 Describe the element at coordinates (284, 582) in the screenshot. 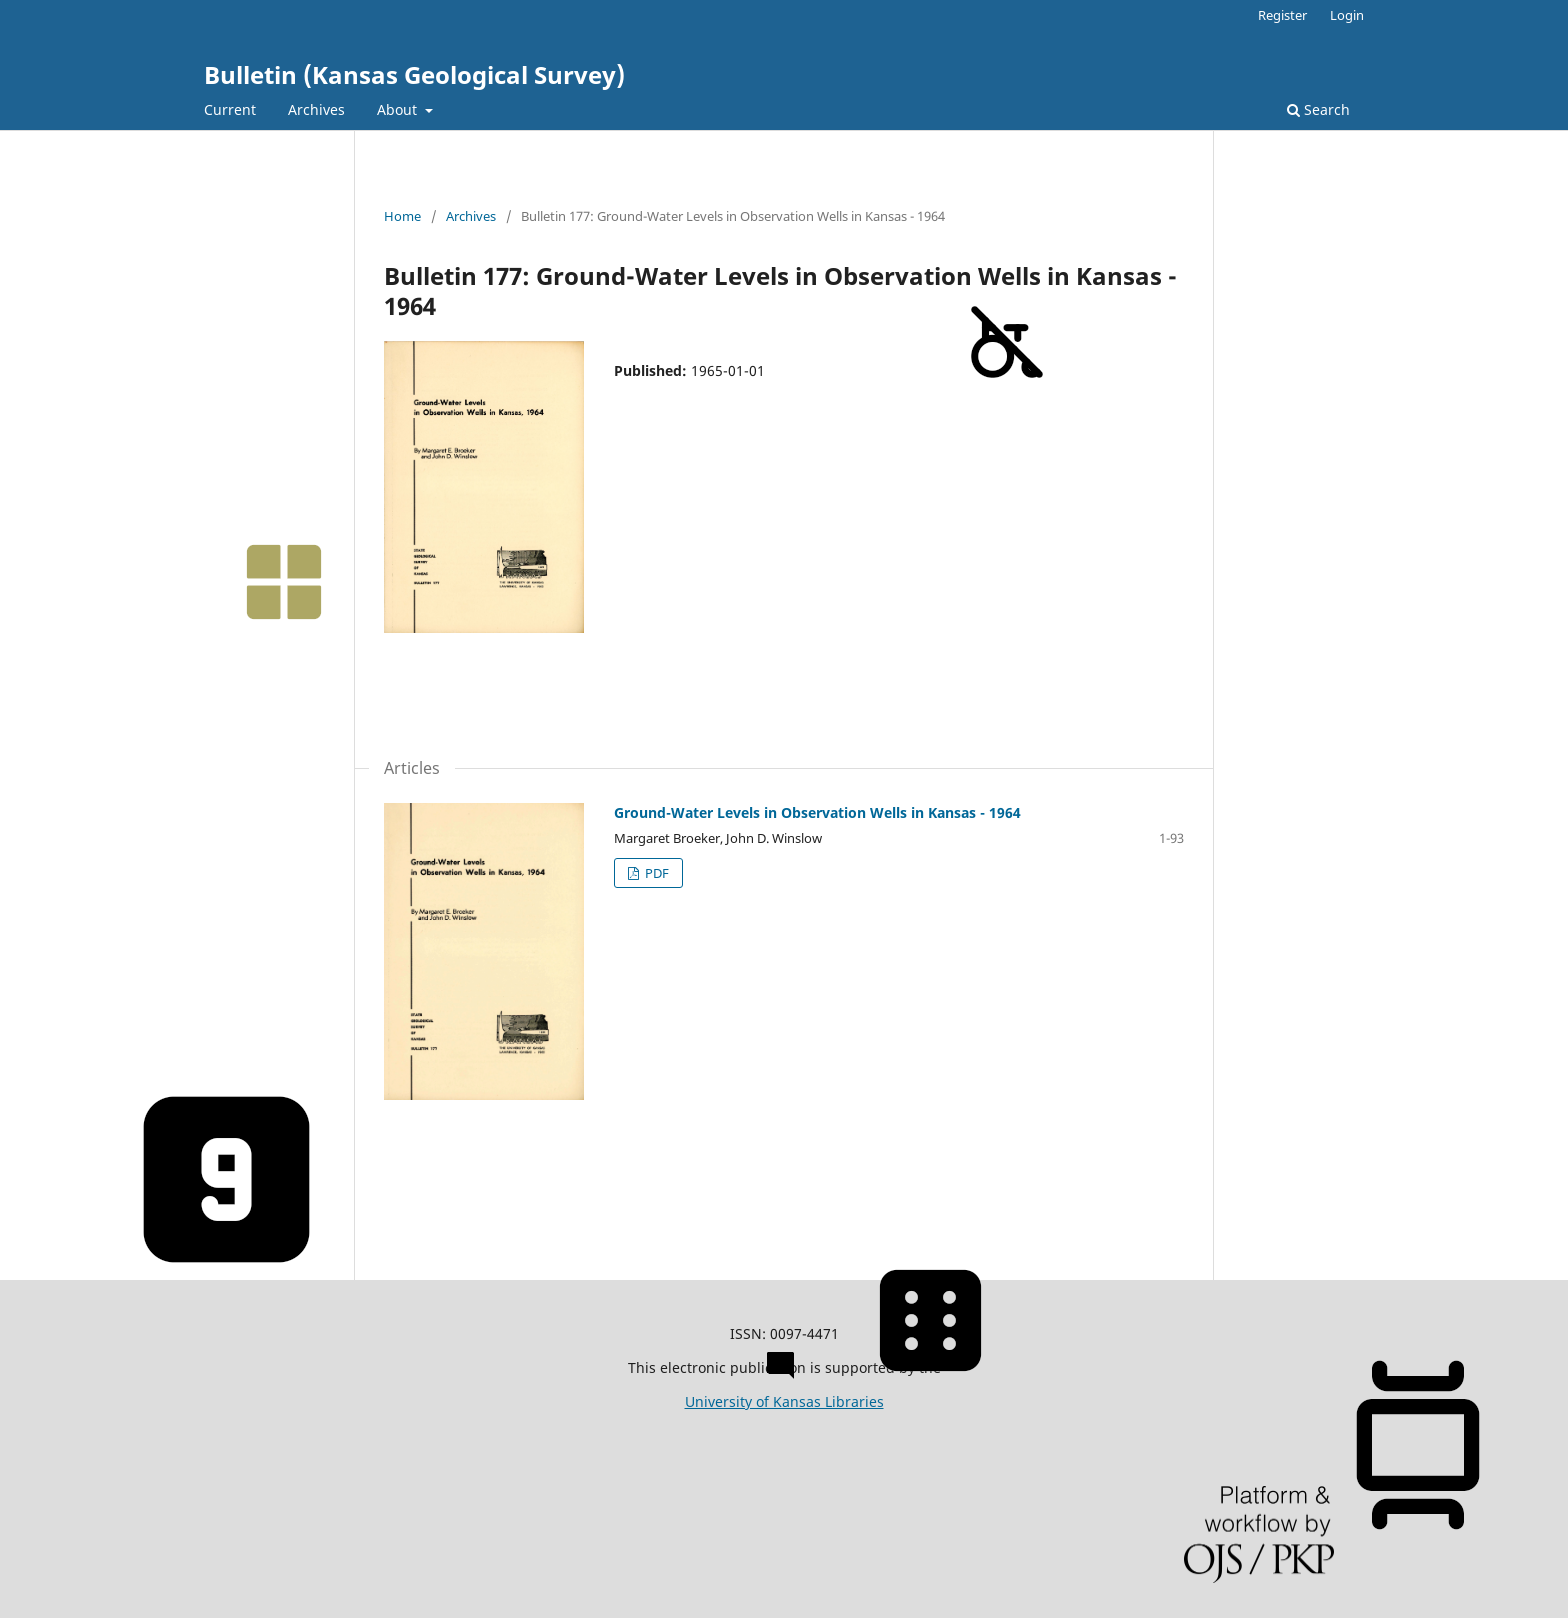

I see `view items in grid layout` at that location.